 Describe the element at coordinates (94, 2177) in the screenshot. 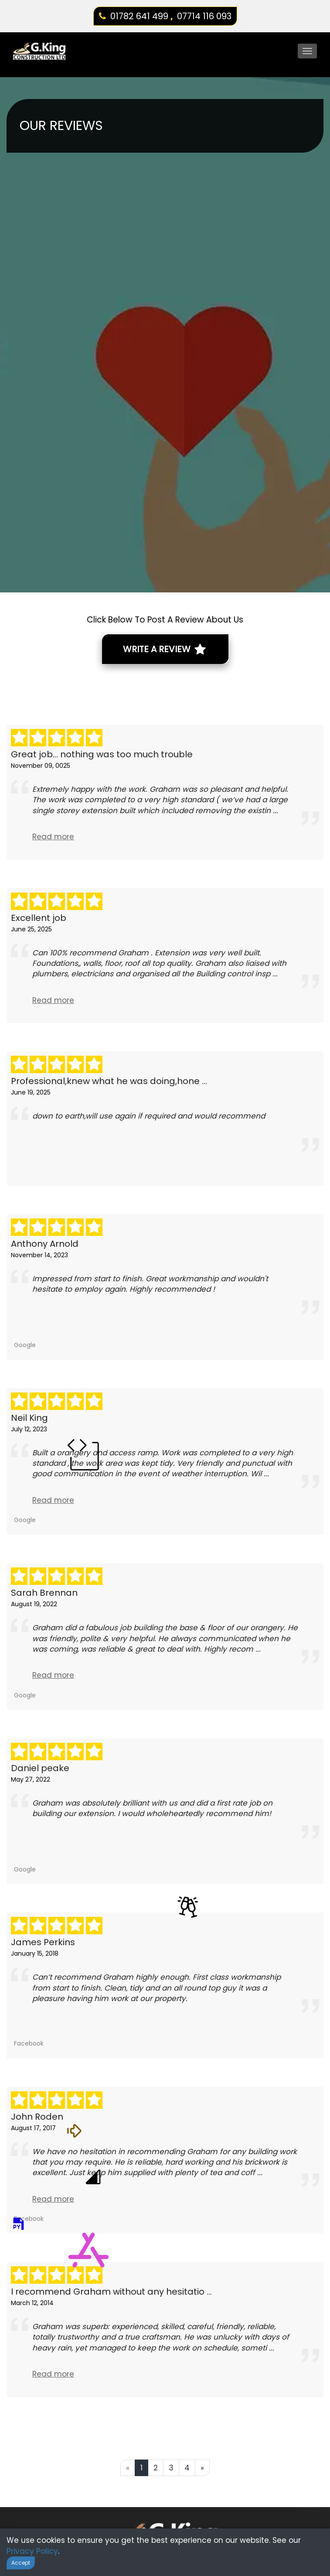

I see `indicates strong cellular network signal` at that location.